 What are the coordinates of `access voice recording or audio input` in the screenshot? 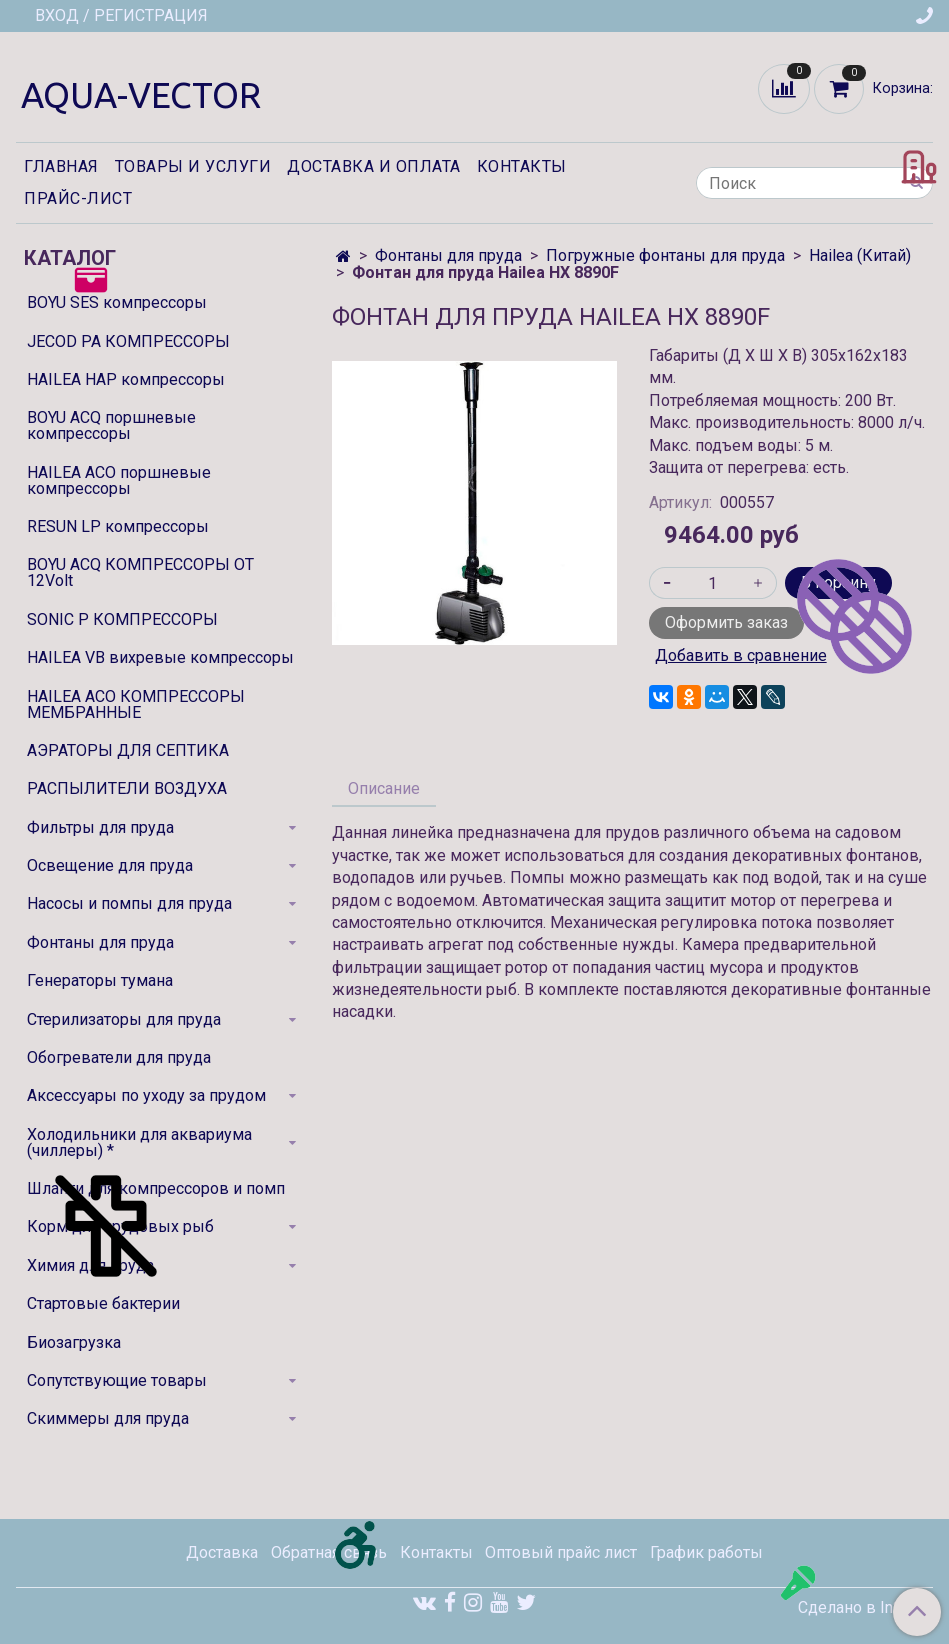 It's located at (797, 1583).